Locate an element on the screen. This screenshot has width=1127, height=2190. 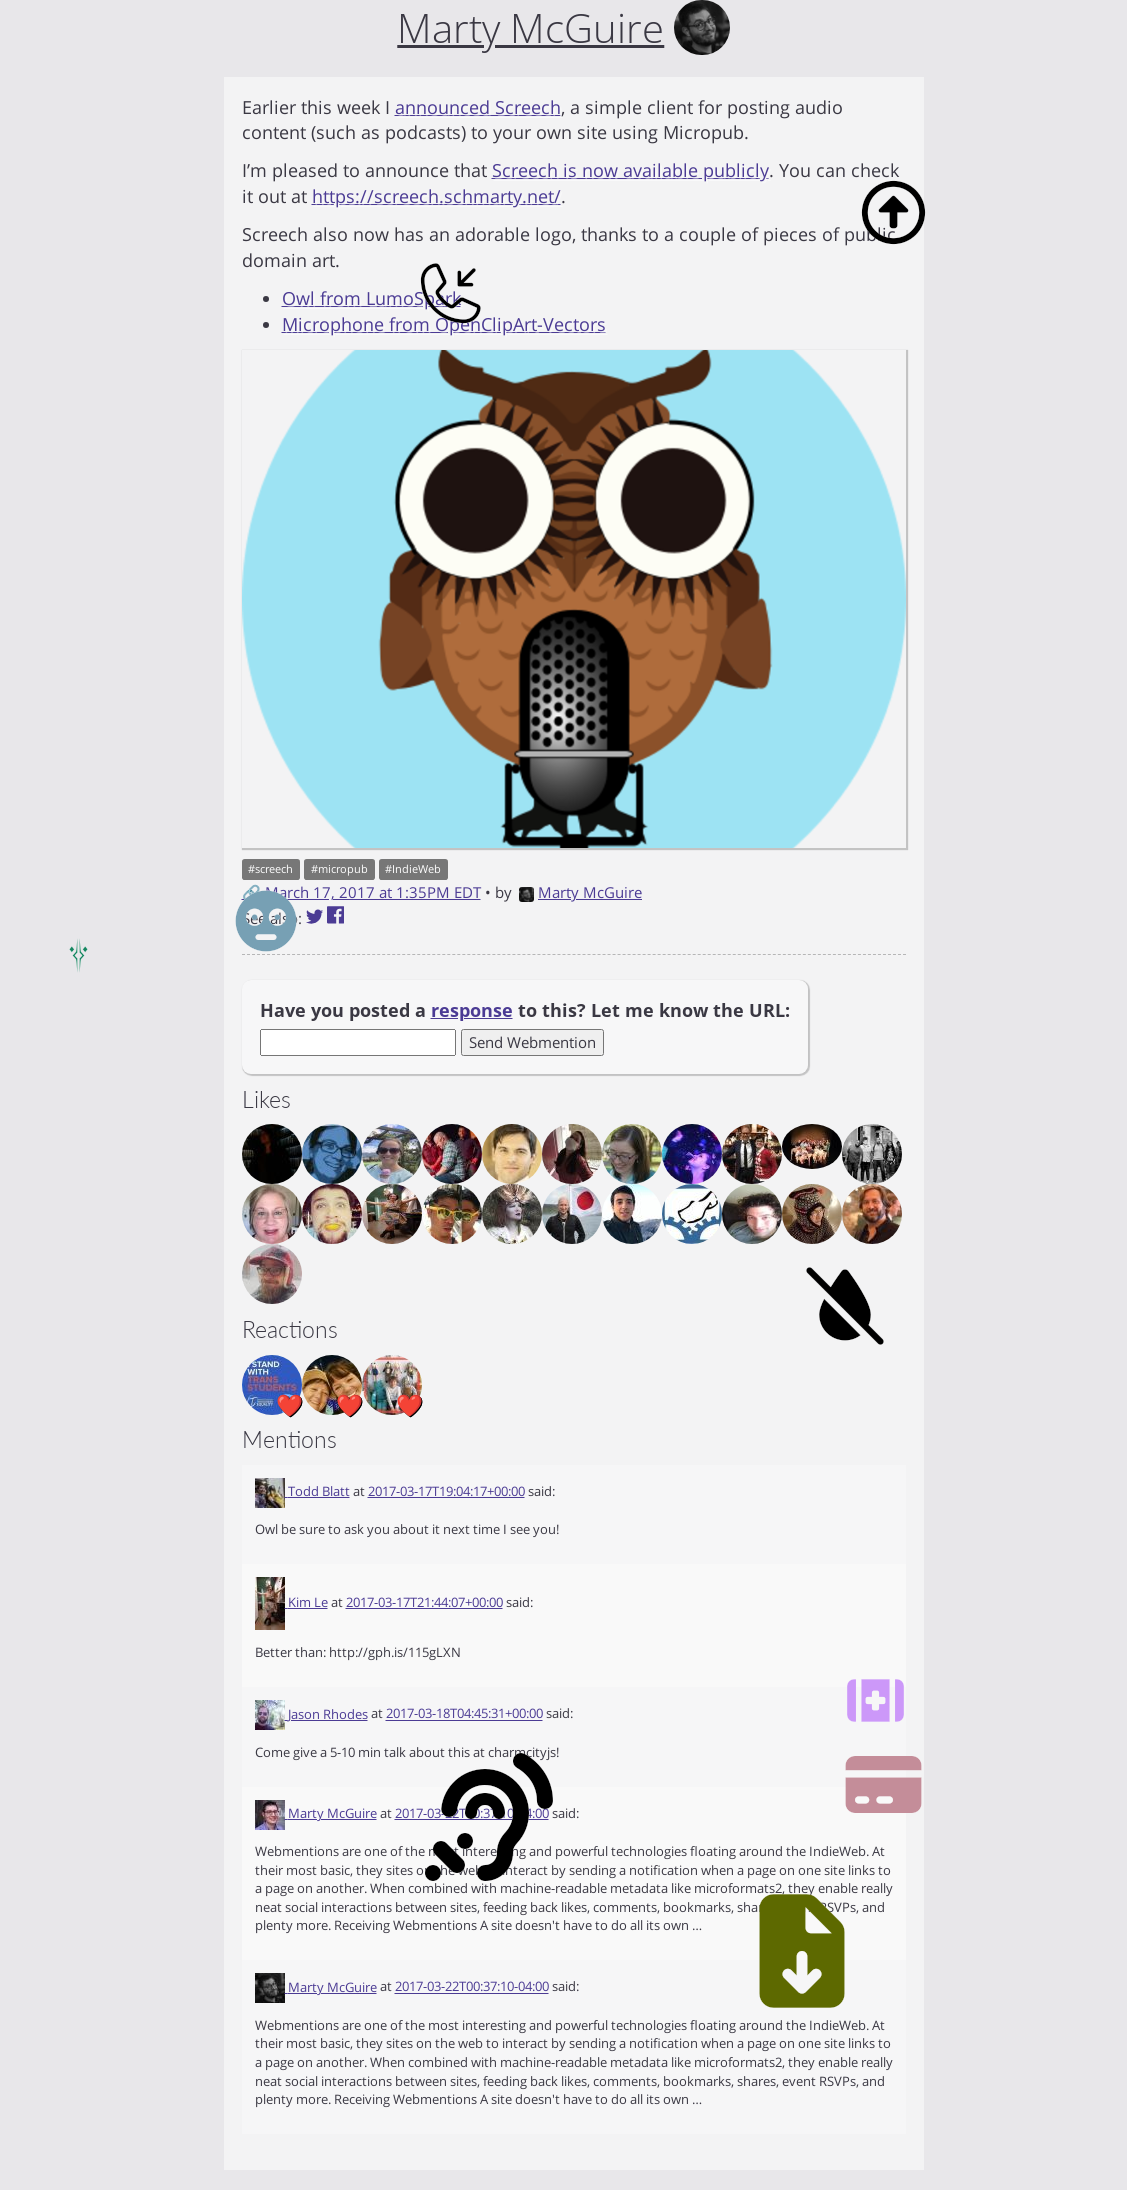
download file is located at coordinates (802, 1951).